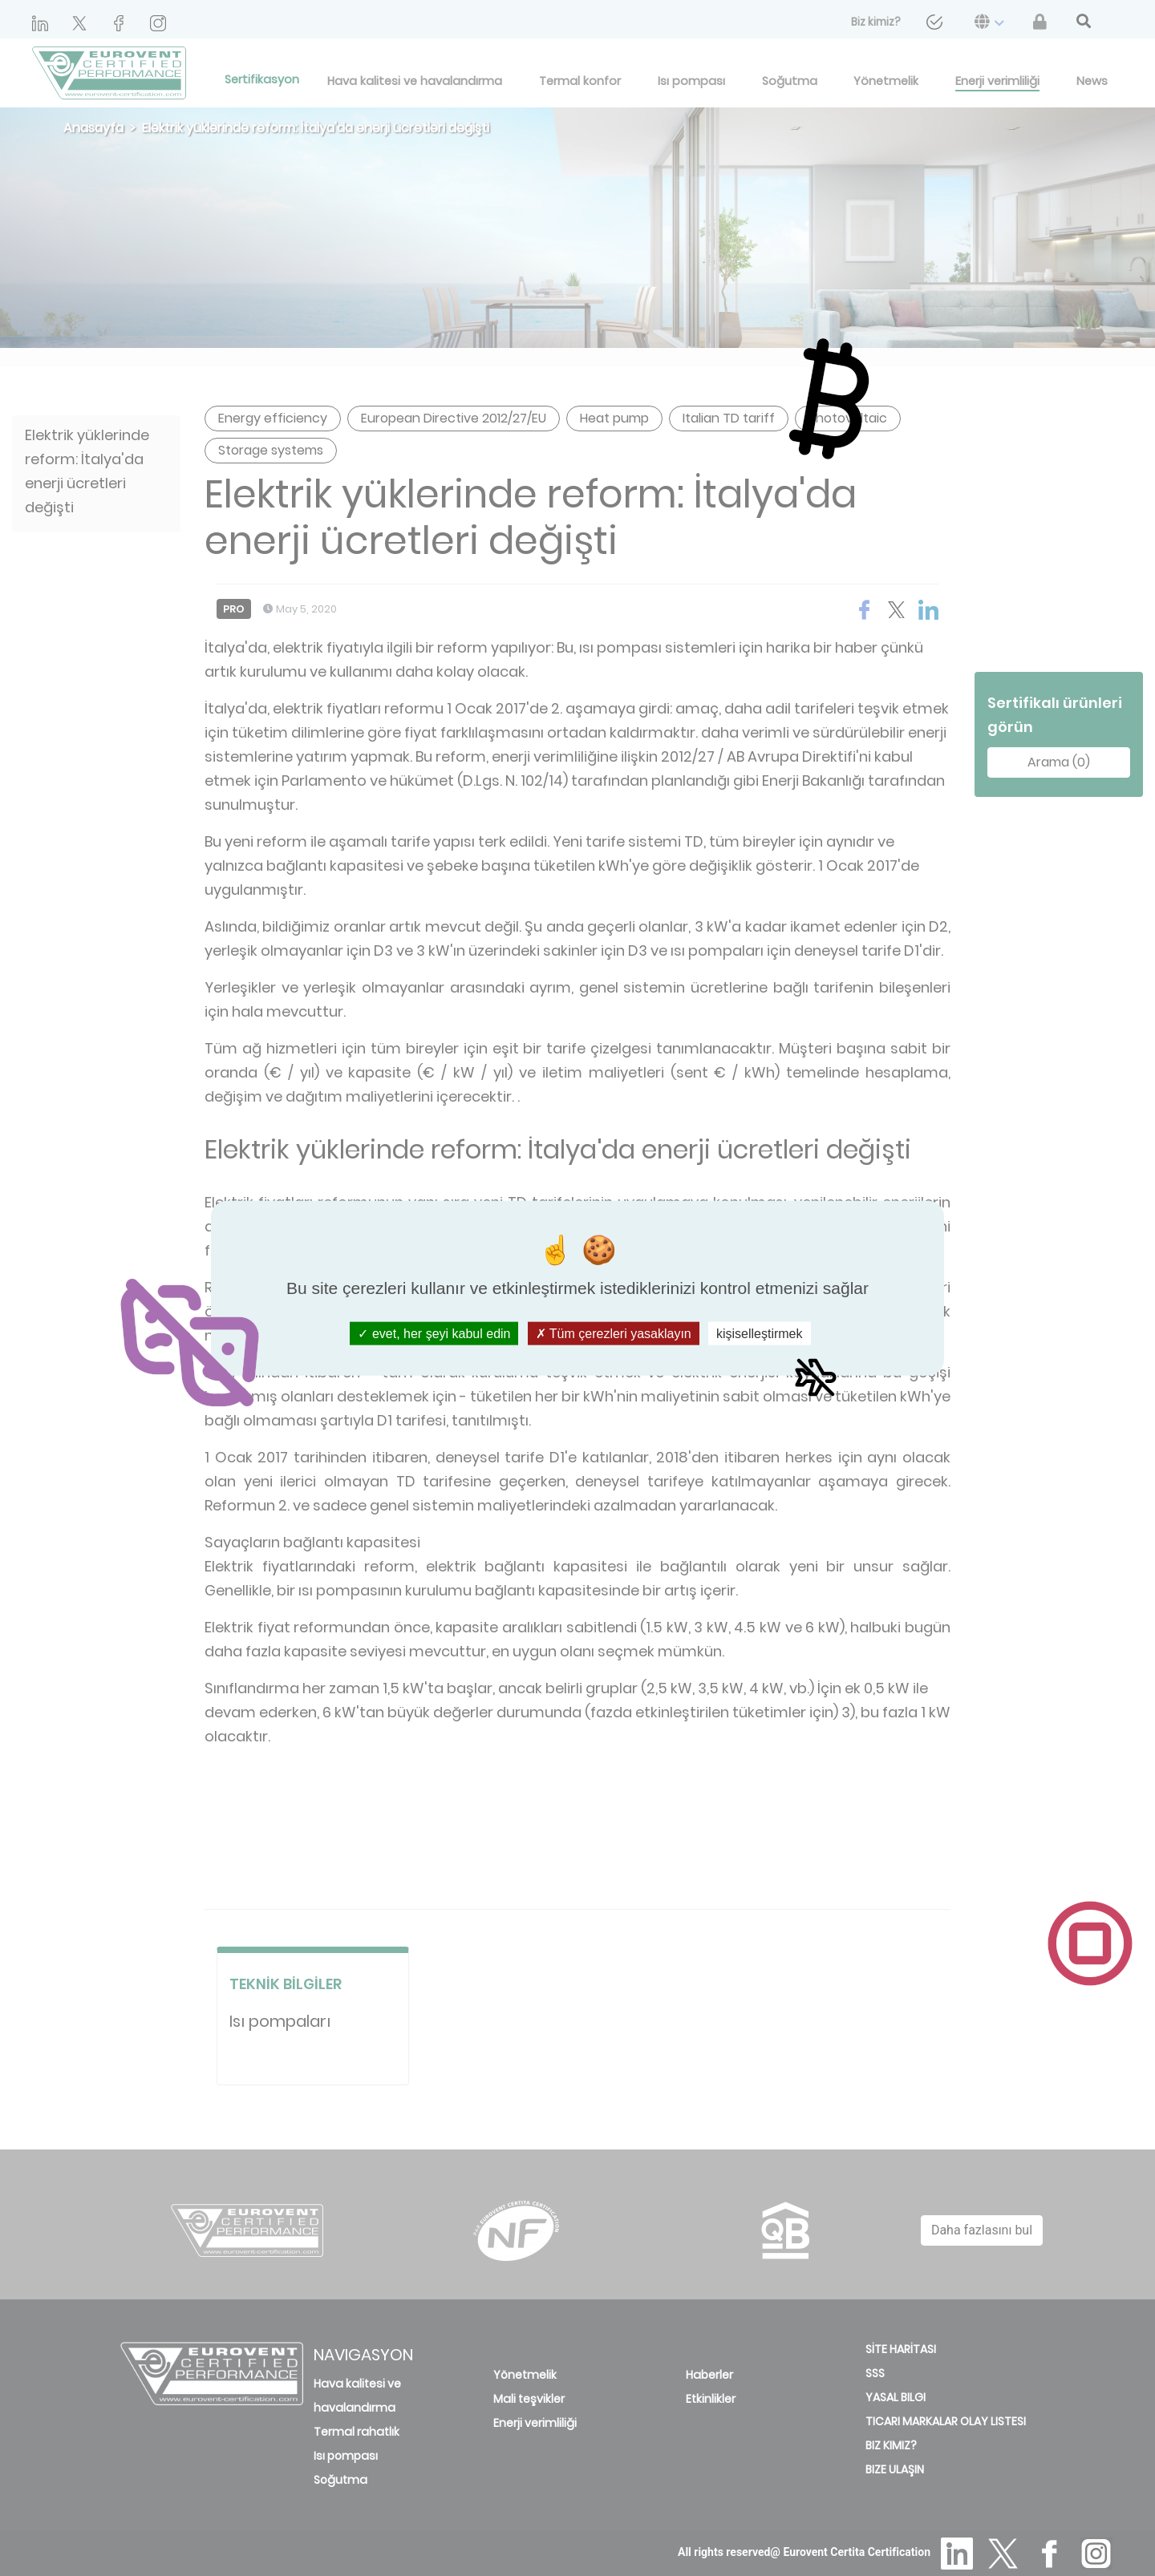 The width and height of the screenshot is (1155, 2576). I want to click on view bitcoin wallet or balance, so click(831, 399).